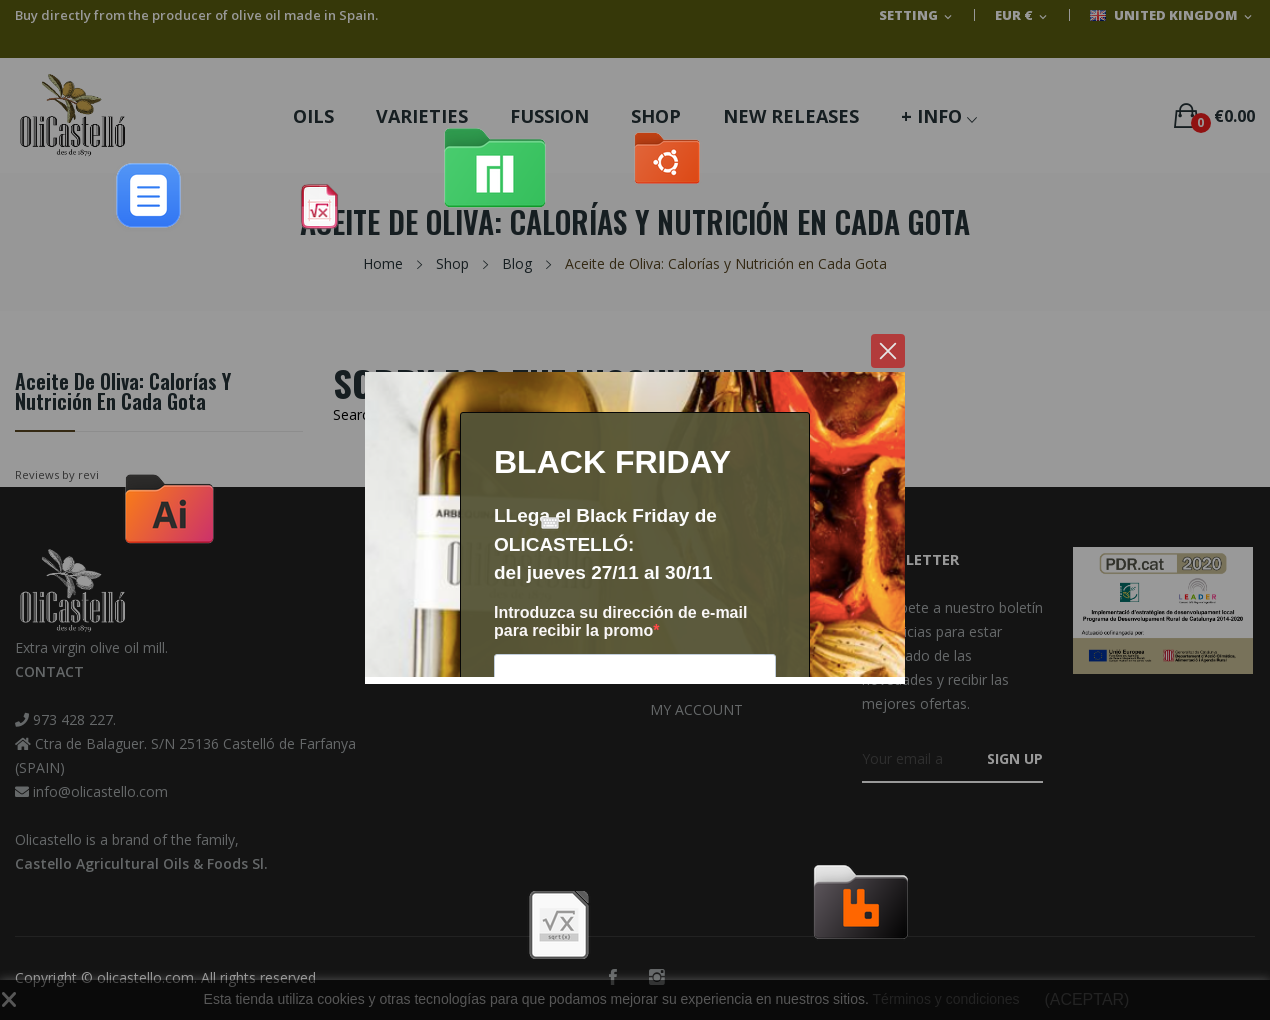 Image resolution: width=1270 pixels, height=1020 pixels. I want to click on open folder containing RabbitMQ configuration files, so click(860, 904).